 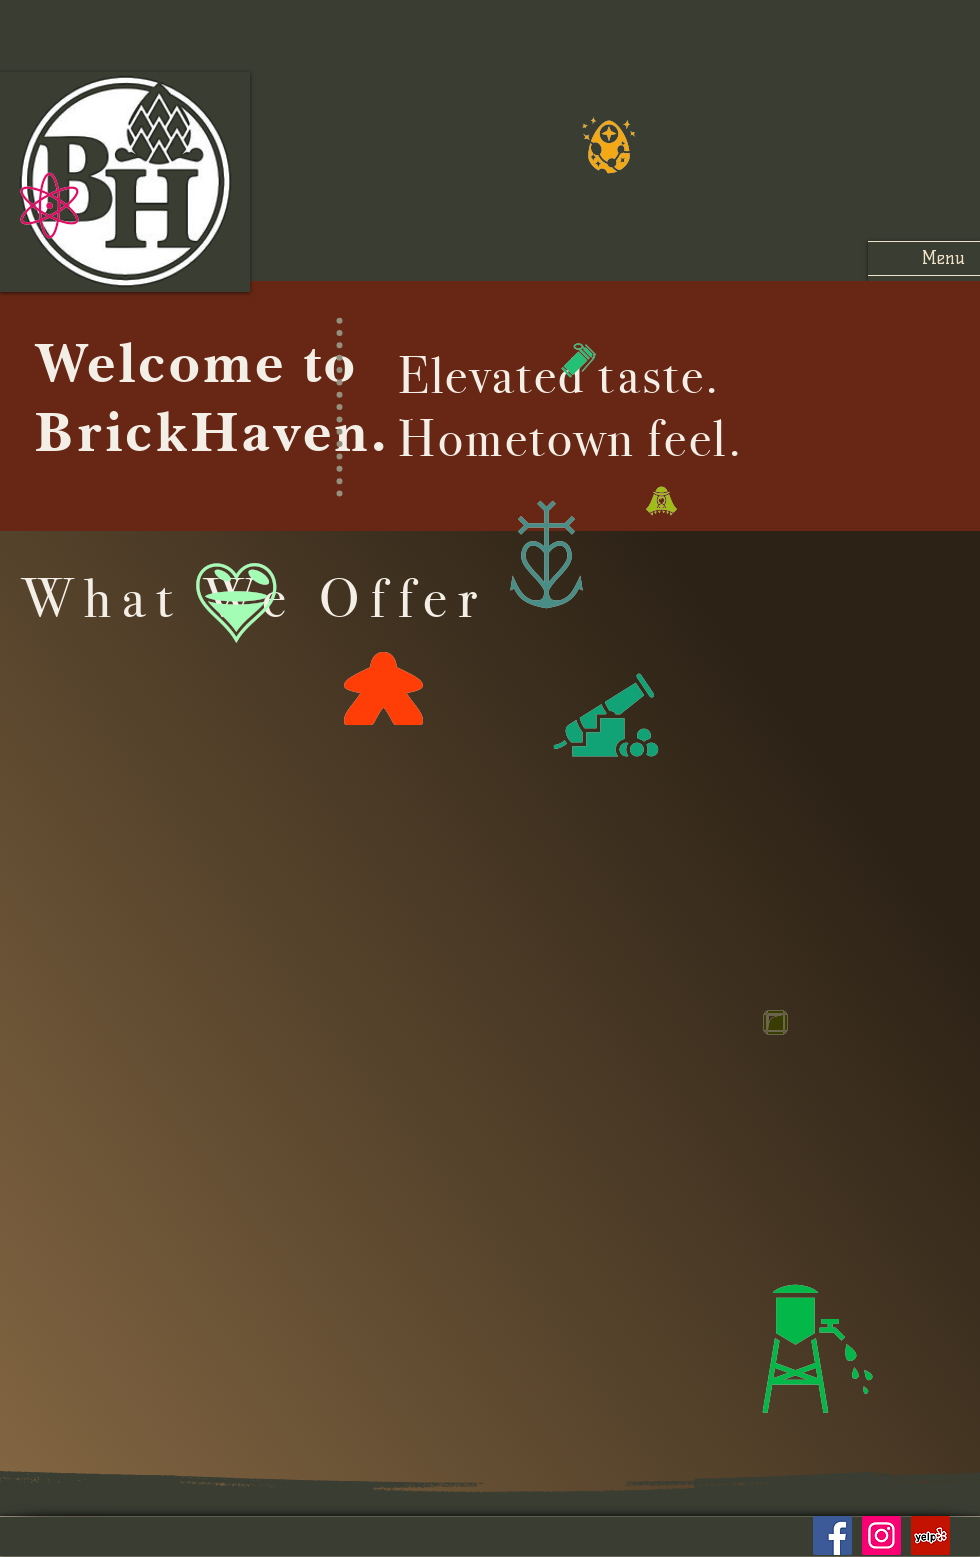 What do you see at coordinates (546, 554) in the screenshot?
I see `camargue cross symbol representing faith, hope, and love` at bounding box center [546, 554].